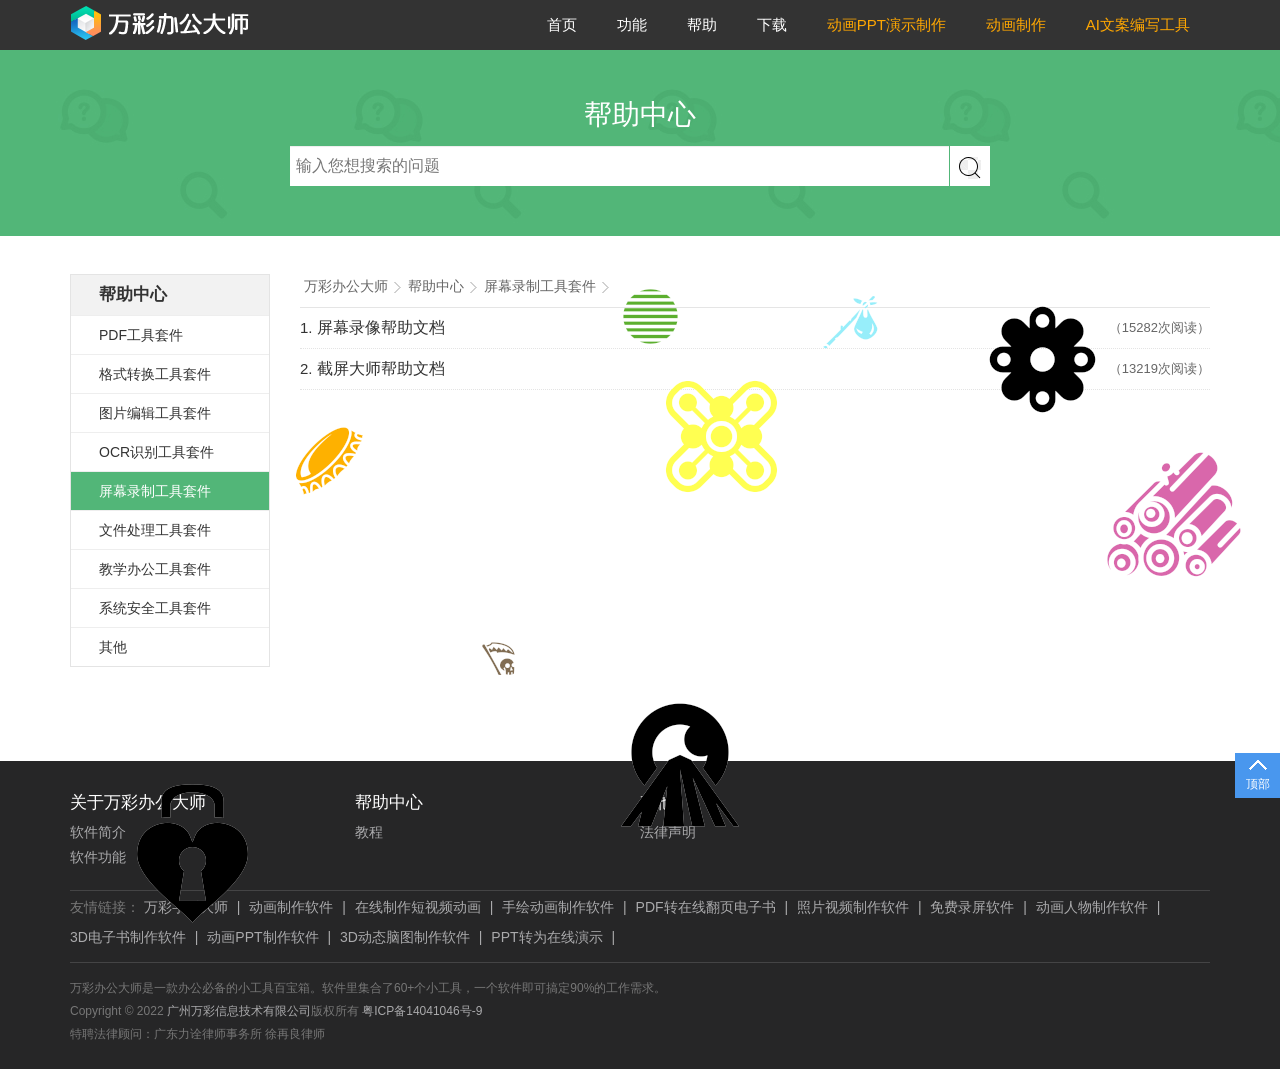 The height and width of the screenshot is (1069, 1280). Describe the element at coordinates (1042, 359) in the screenshot. I see `decorative badge or achievement icon` at that location.